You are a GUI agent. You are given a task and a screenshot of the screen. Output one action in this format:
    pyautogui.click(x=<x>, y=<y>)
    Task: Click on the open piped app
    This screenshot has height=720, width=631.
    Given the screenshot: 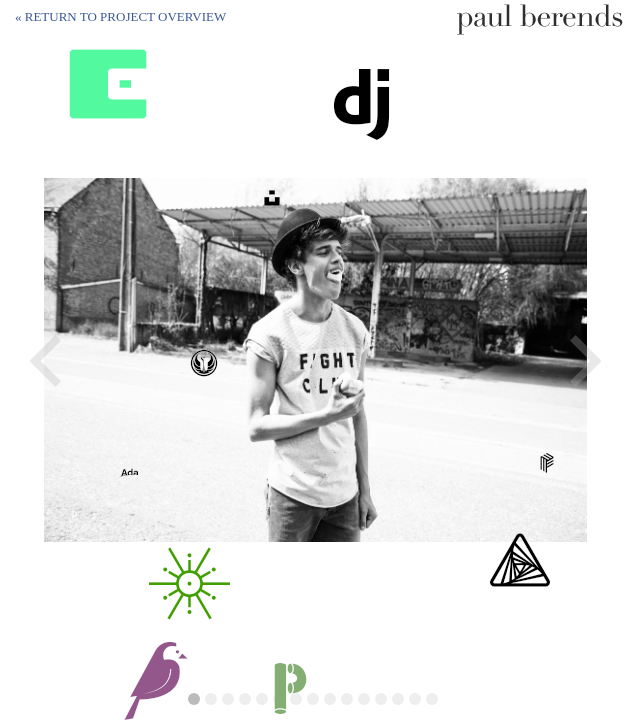 What is the action you would take?
    pyautogui.click(x=290, y=688)
    